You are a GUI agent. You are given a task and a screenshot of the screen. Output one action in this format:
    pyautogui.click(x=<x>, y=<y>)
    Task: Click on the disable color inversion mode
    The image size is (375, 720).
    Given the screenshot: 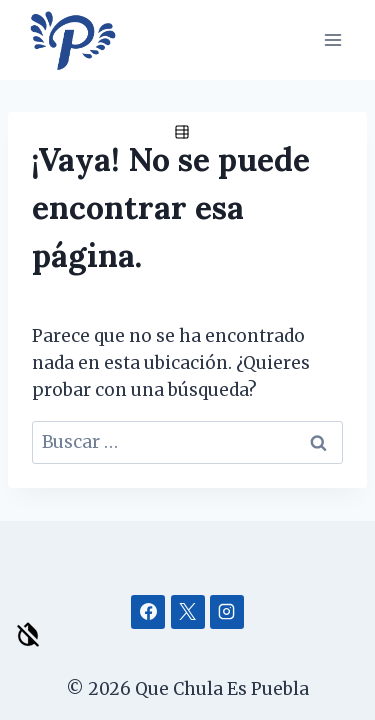 What is the action you would take?
    pyautogui.click(x=28, y=634)
    